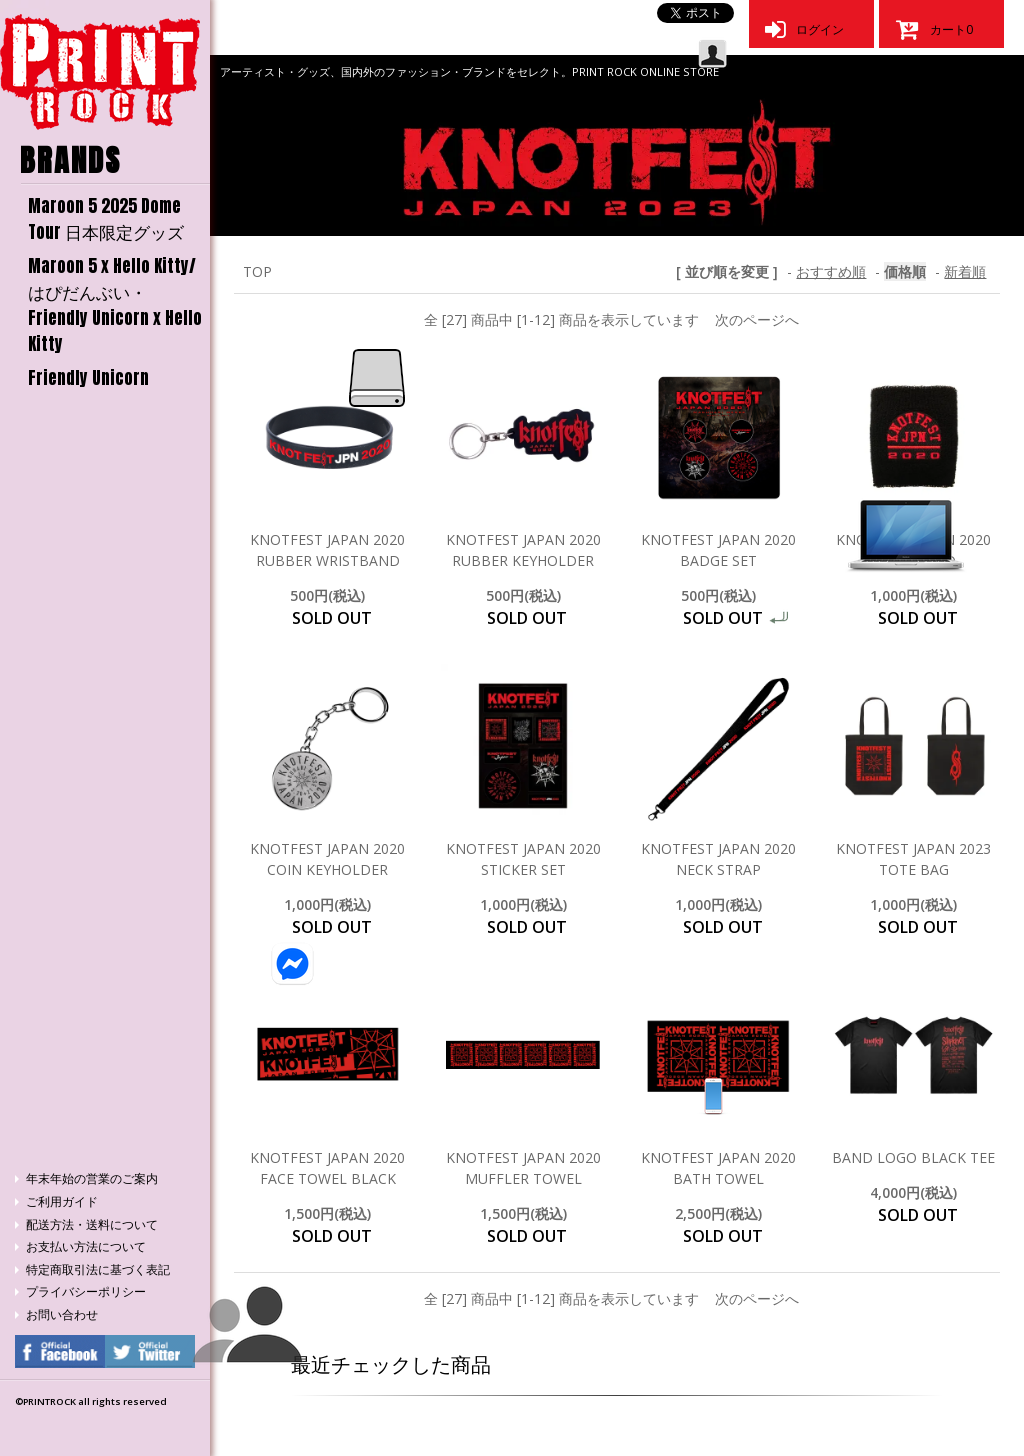  I want to click on indicates a connected iPhone device, so click(713, 1096).